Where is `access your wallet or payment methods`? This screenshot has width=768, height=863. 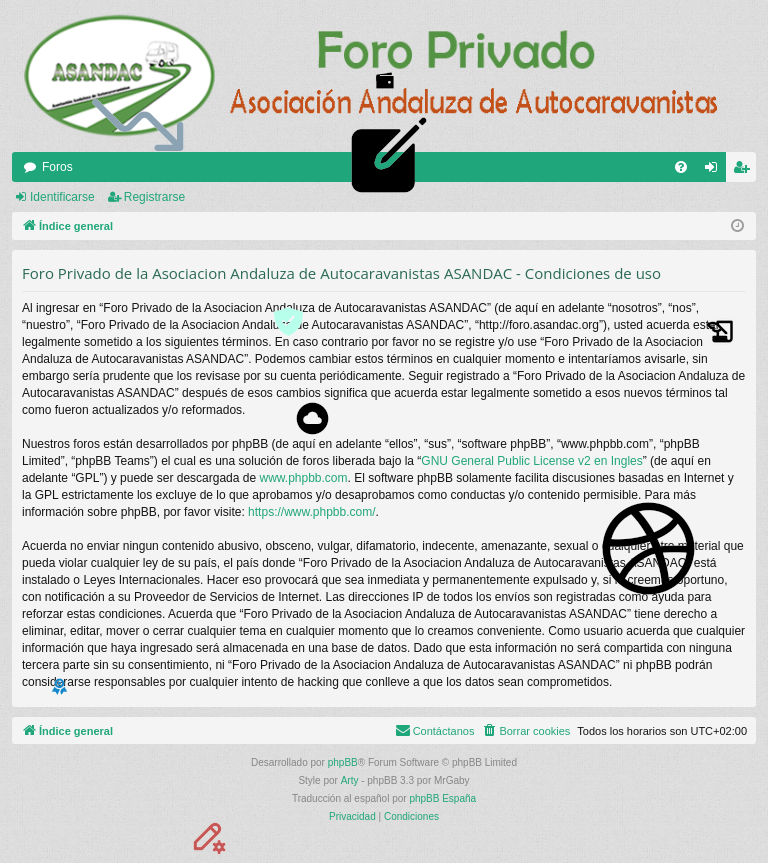 access your wallet or payment methods is located at coordinates (385, 81).